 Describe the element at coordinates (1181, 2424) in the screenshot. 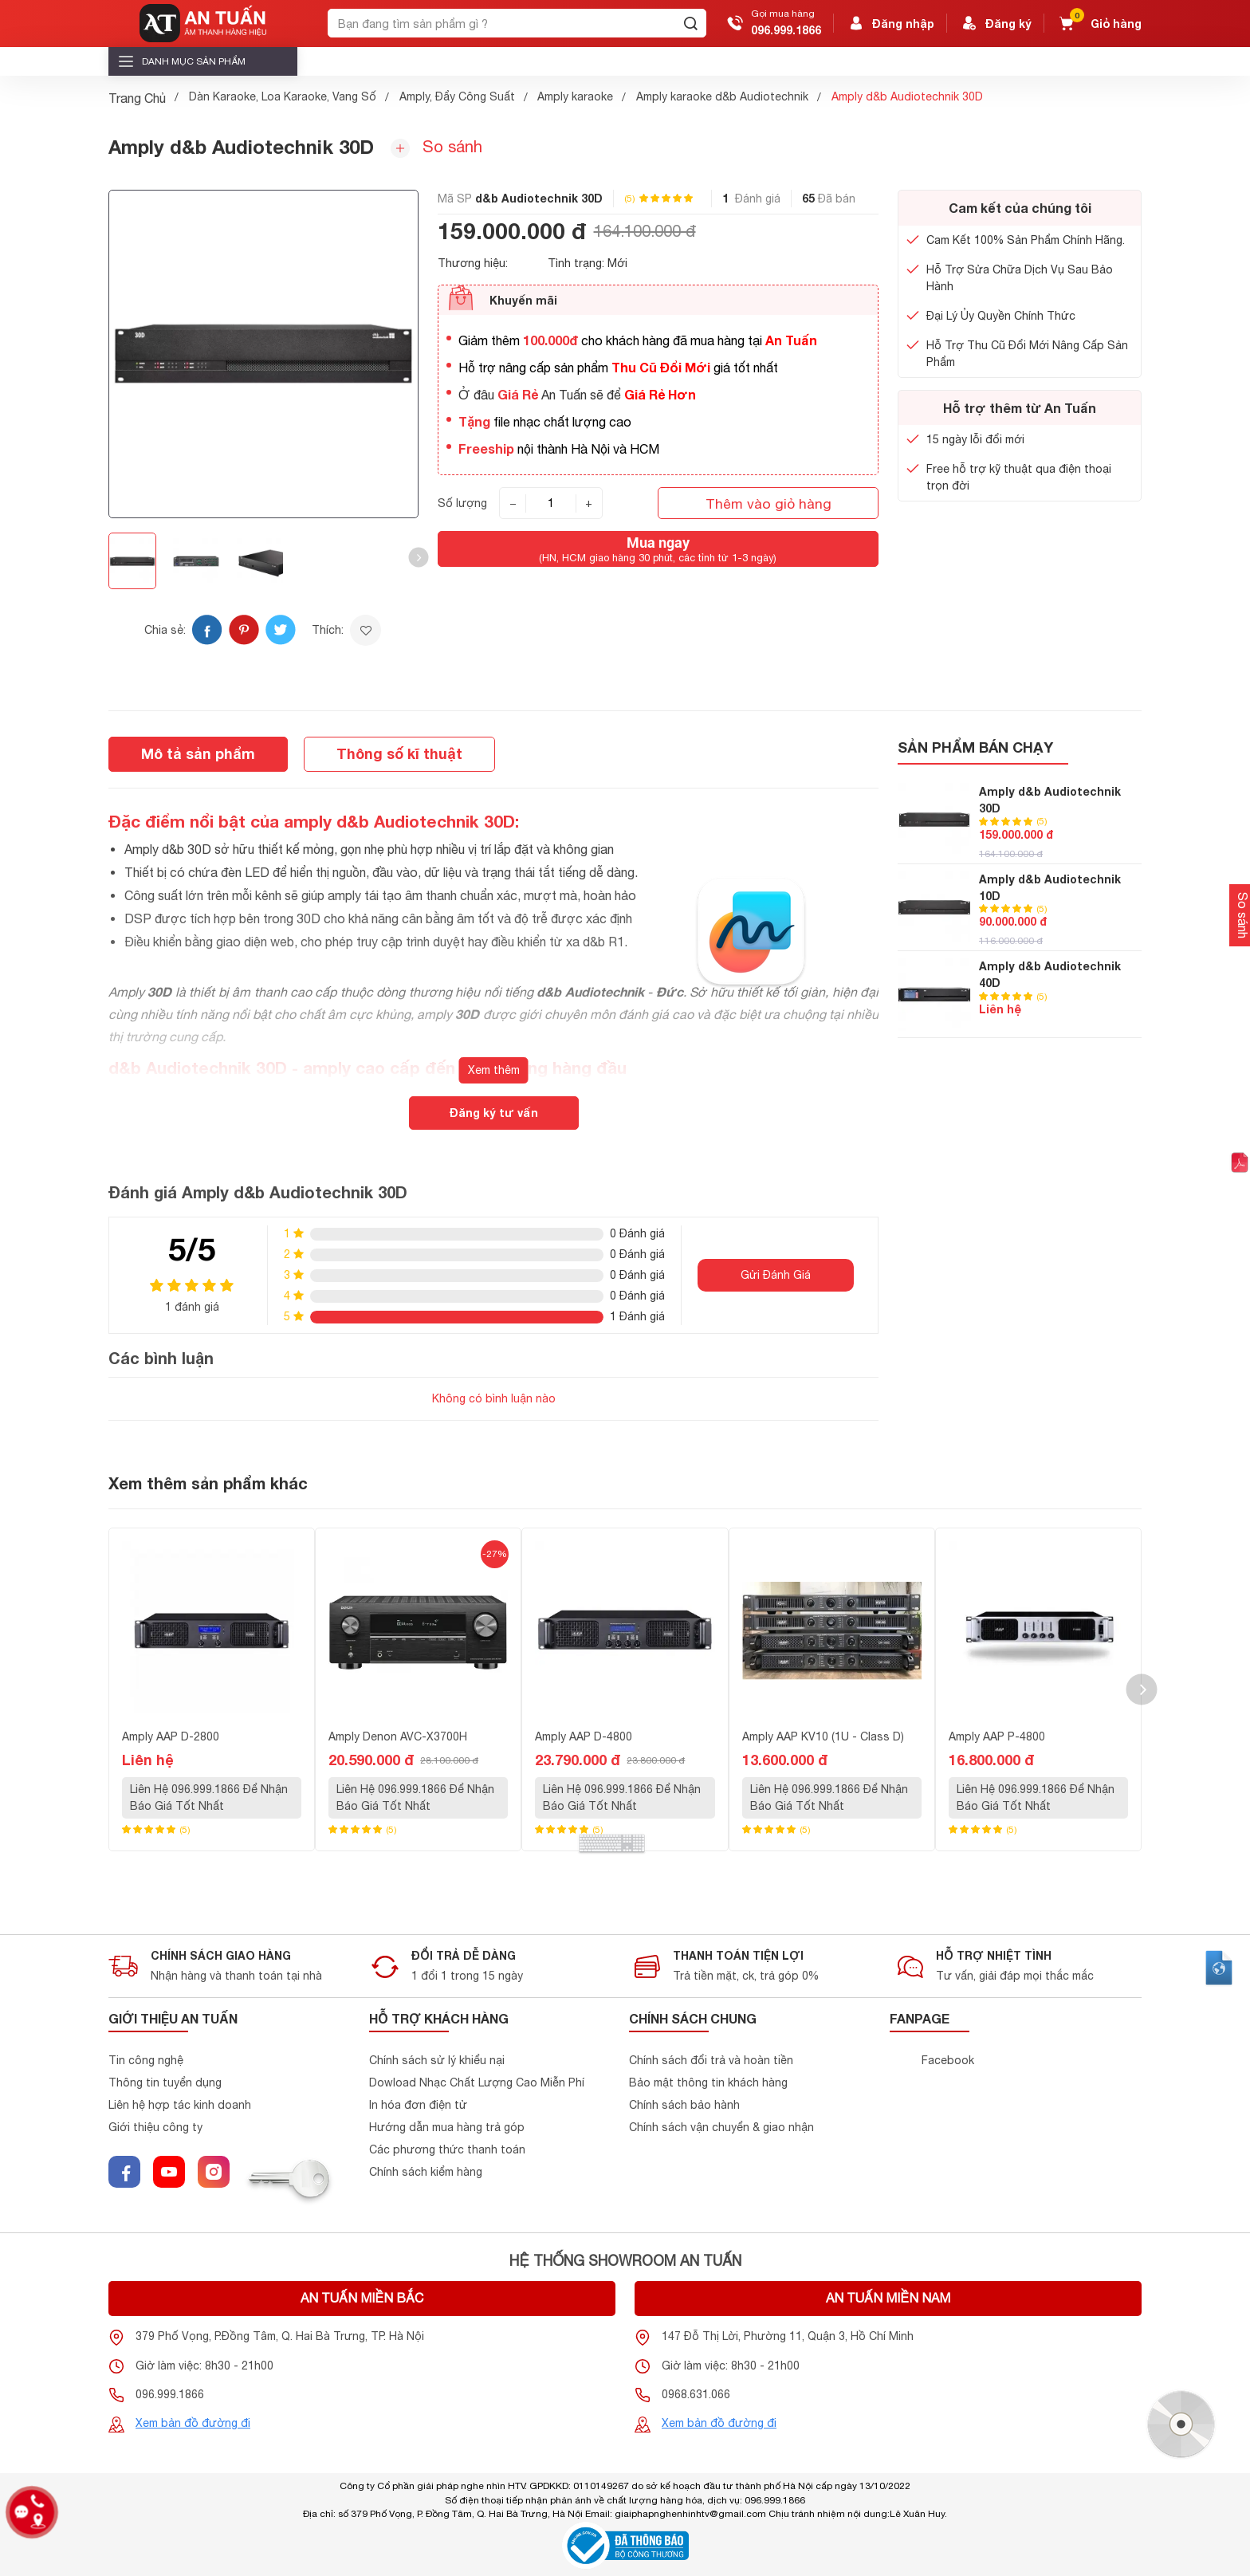

I see `indicates a DVD-RAM disc or optical media device` at that location.